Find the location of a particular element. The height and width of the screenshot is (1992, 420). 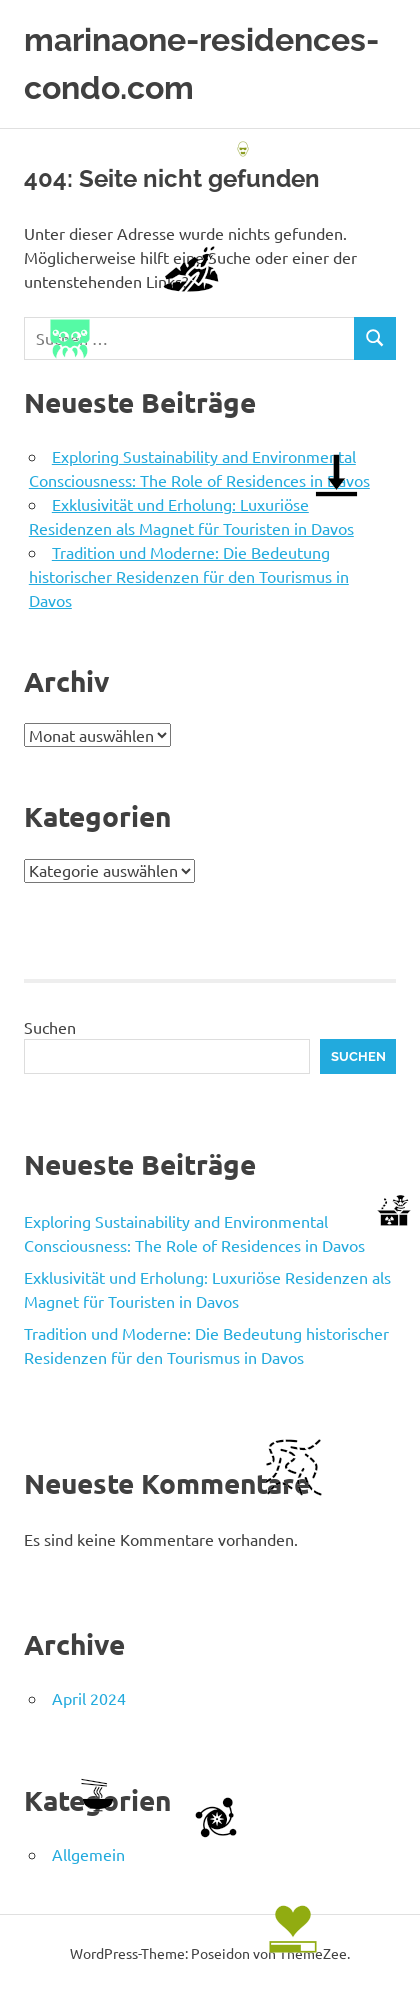

indicates a failed or negative quantum experiment outcome is located at coordinates (394, 1209).